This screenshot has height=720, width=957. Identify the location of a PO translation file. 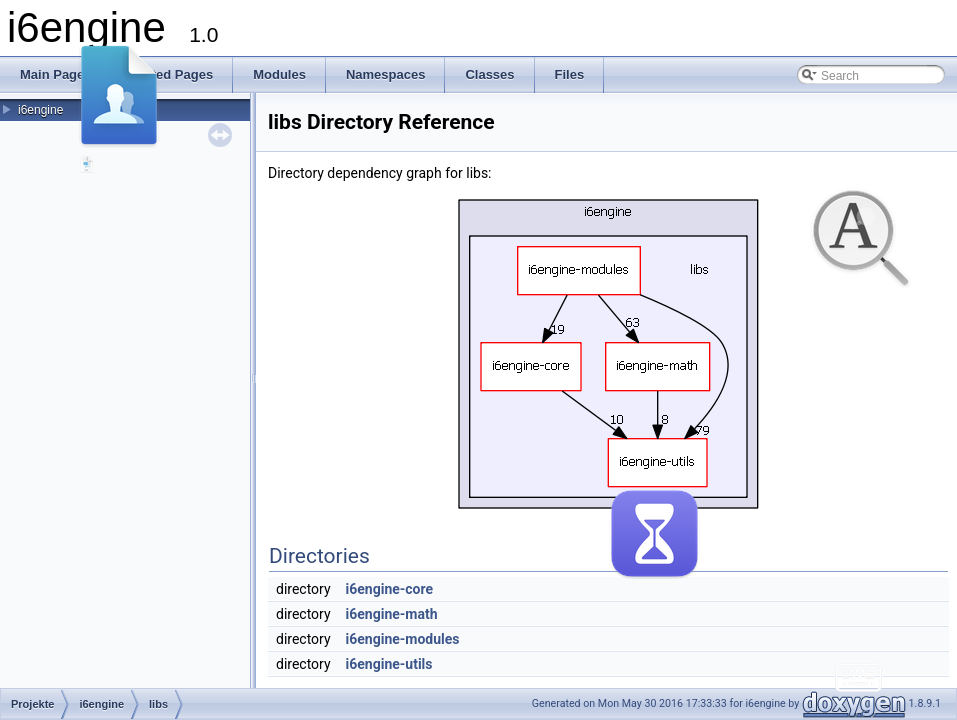
(86, 164).